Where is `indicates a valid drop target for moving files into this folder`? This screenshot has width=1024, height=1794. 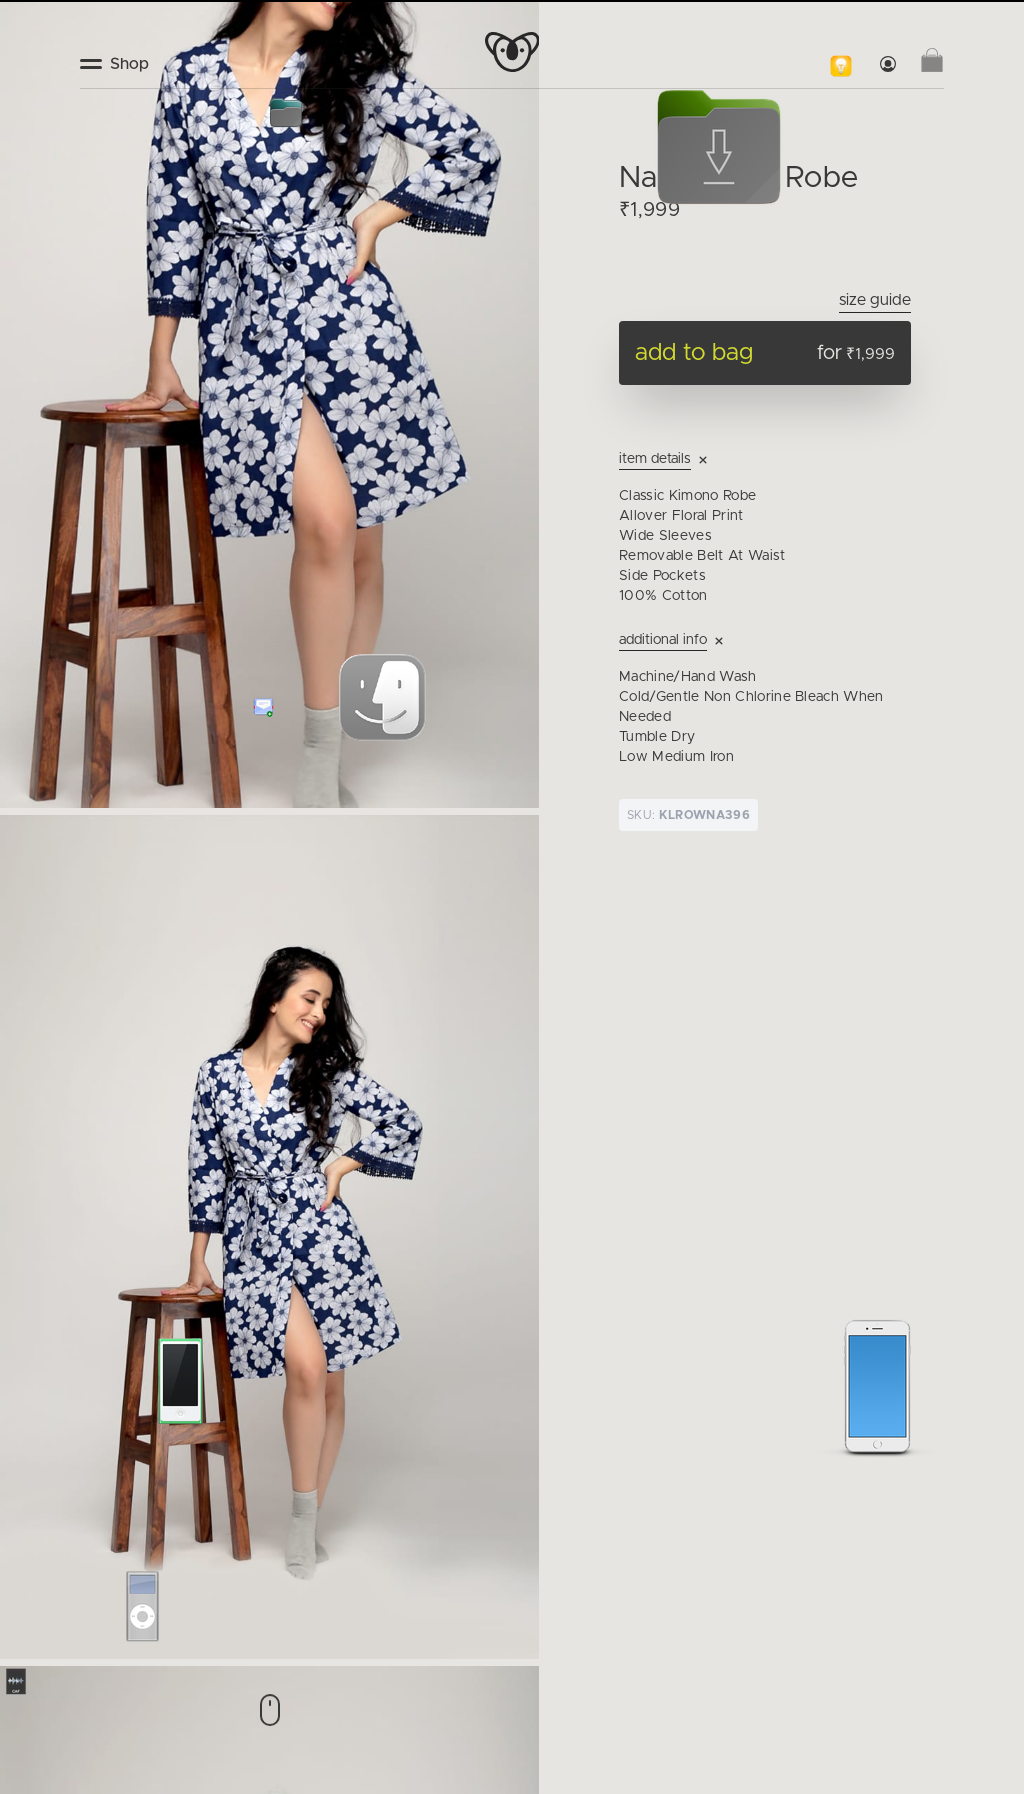 indicates a valid drop target for moving files into this folder is located at coordinates (286, 112).